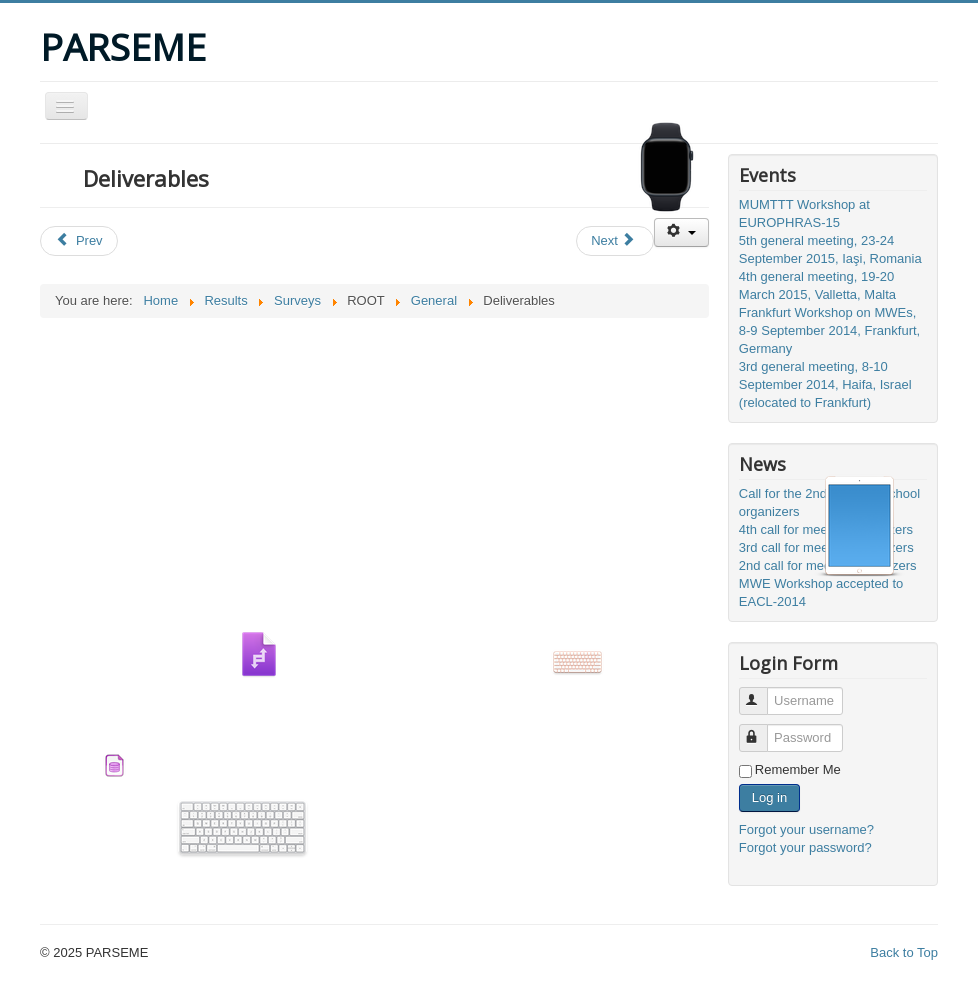 The height and width of the screenshot is (991, 978). Describe the element at coordinates (577, 662) in the screenshot. I see `bluetooth keyboard connected` at that location.